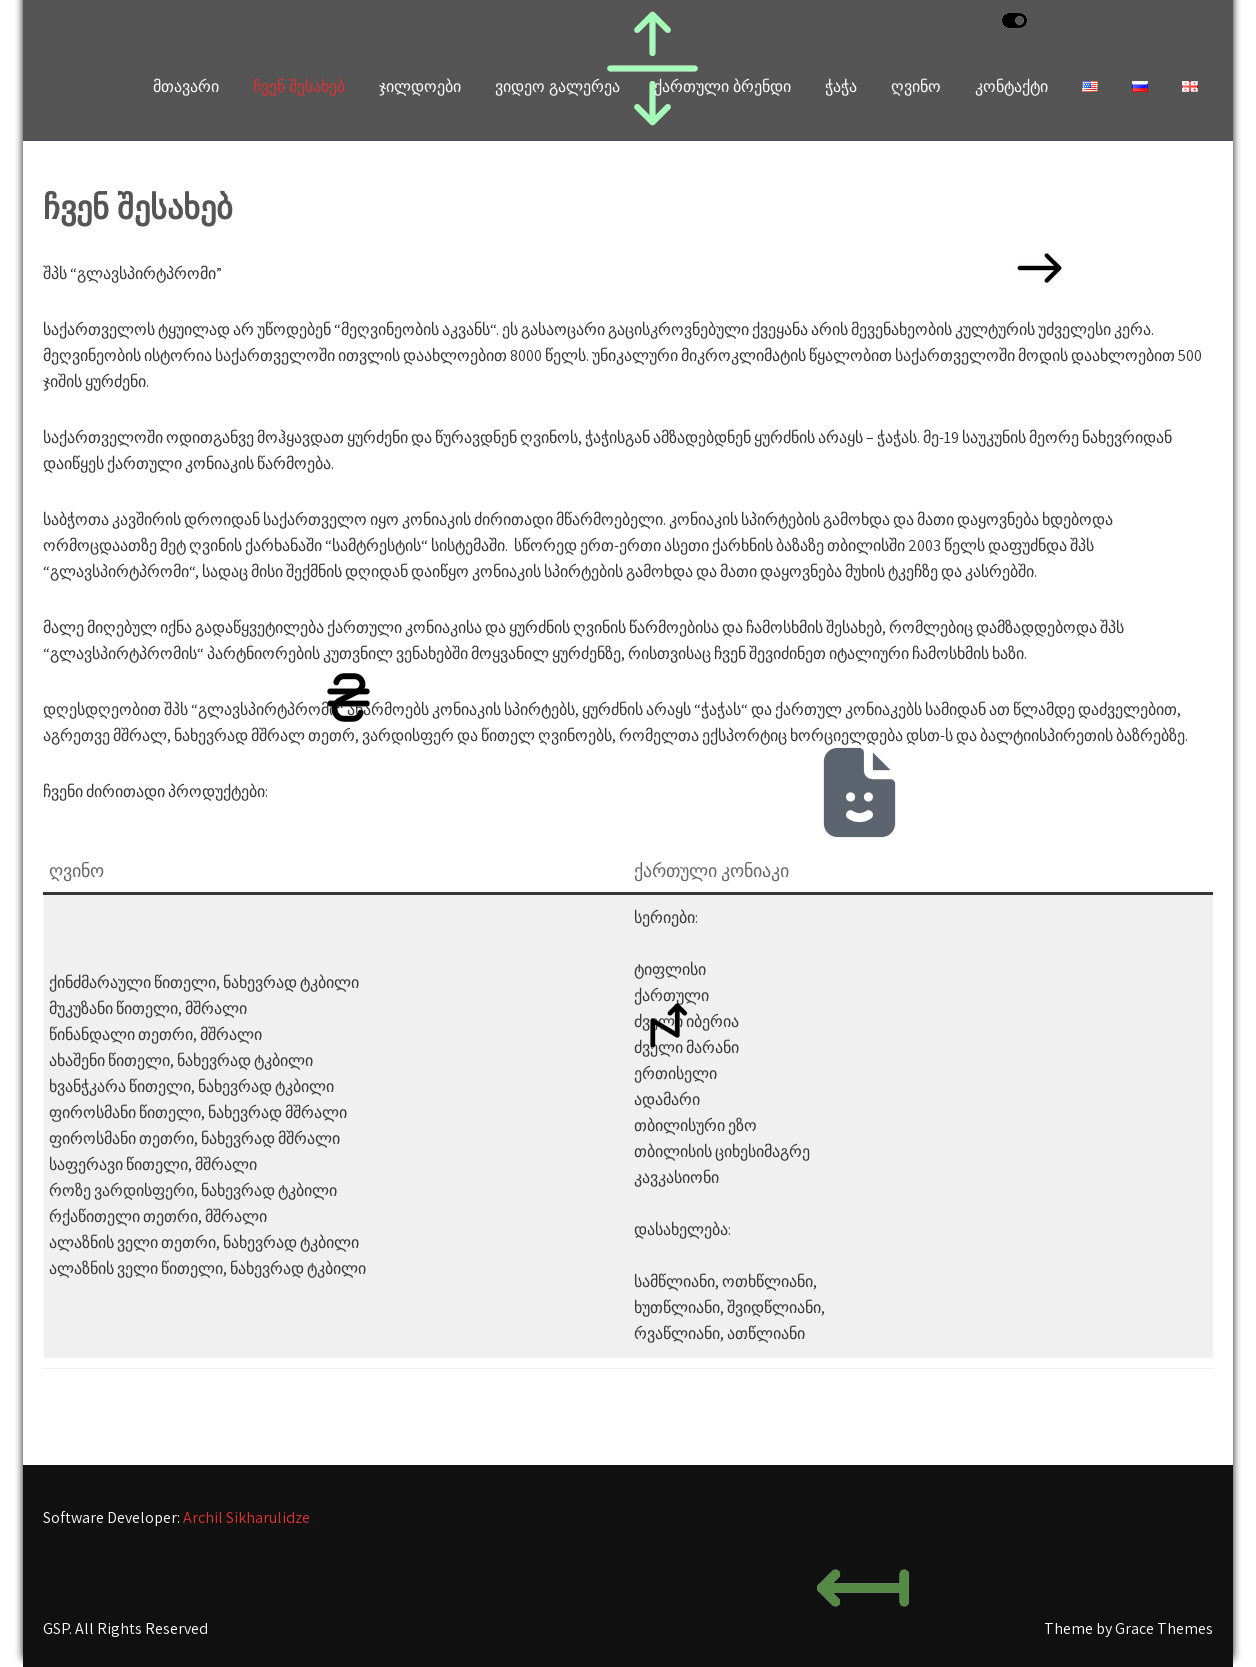 The width and height of the screenshot is (1256, 1667). Describe the element at coordinates (1014, 20) in the screenshot. I see `toggle switch in the on position` at that location.